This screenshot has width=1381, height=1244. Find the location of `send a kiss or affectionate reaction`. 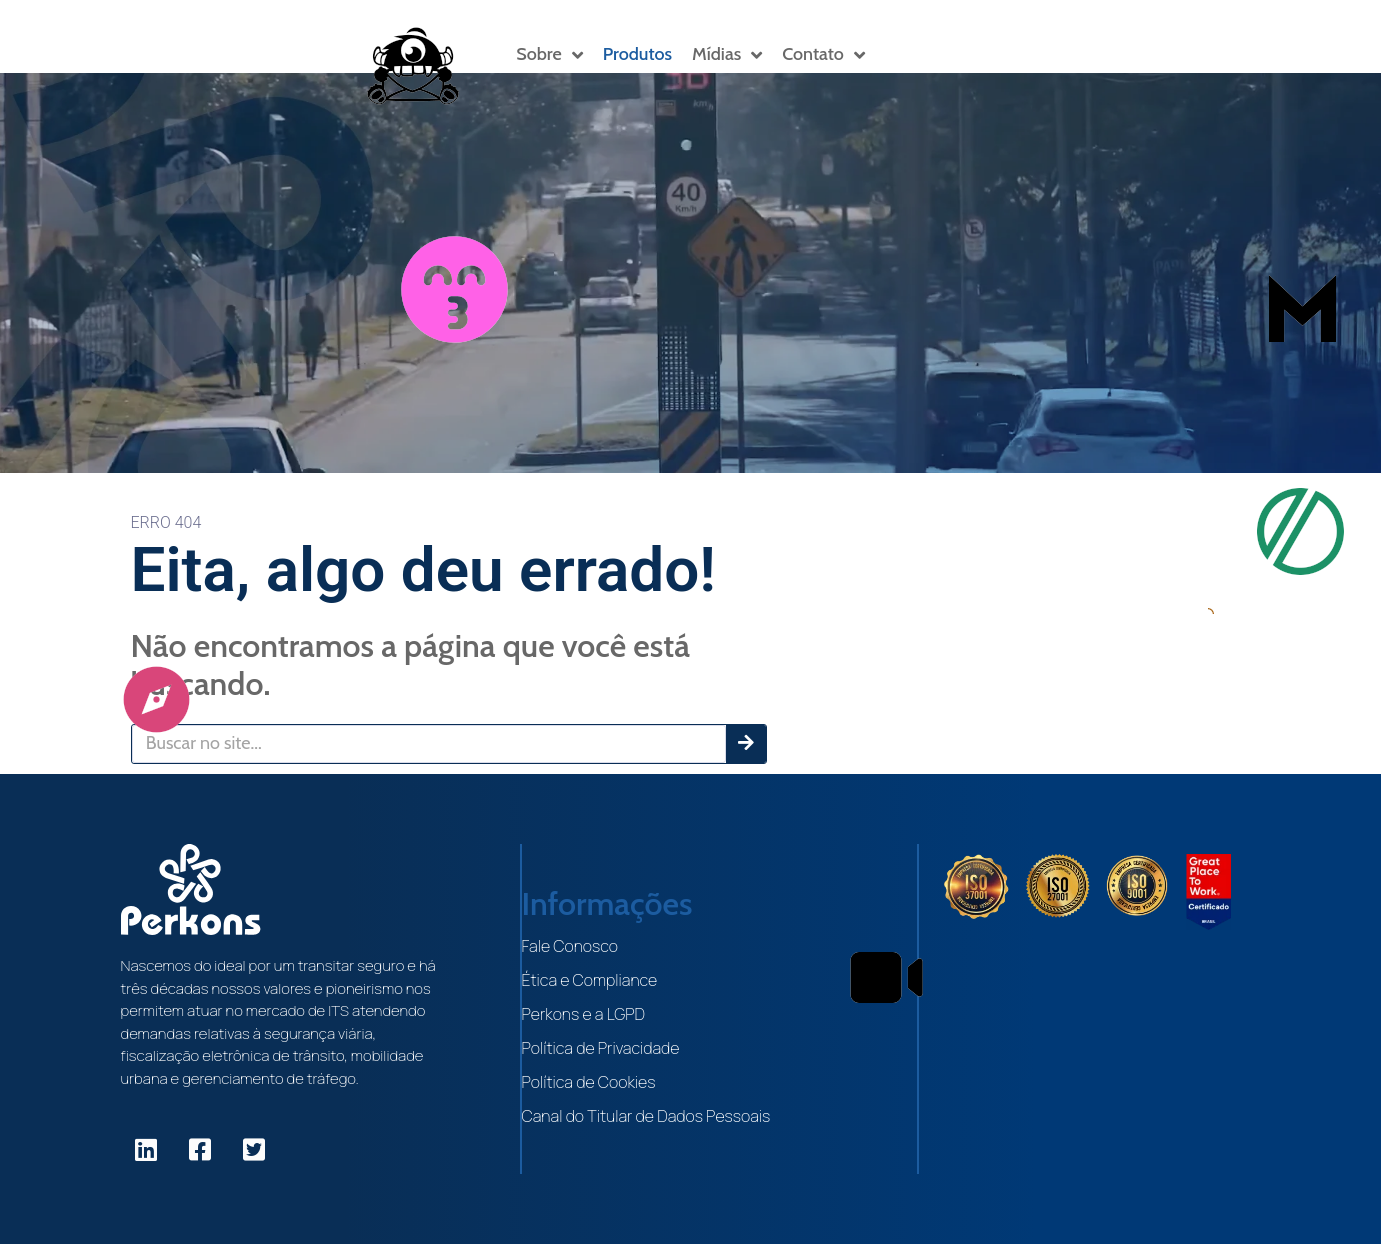

send a kiss or affectionate reaction is located at coordinates (454, 289).